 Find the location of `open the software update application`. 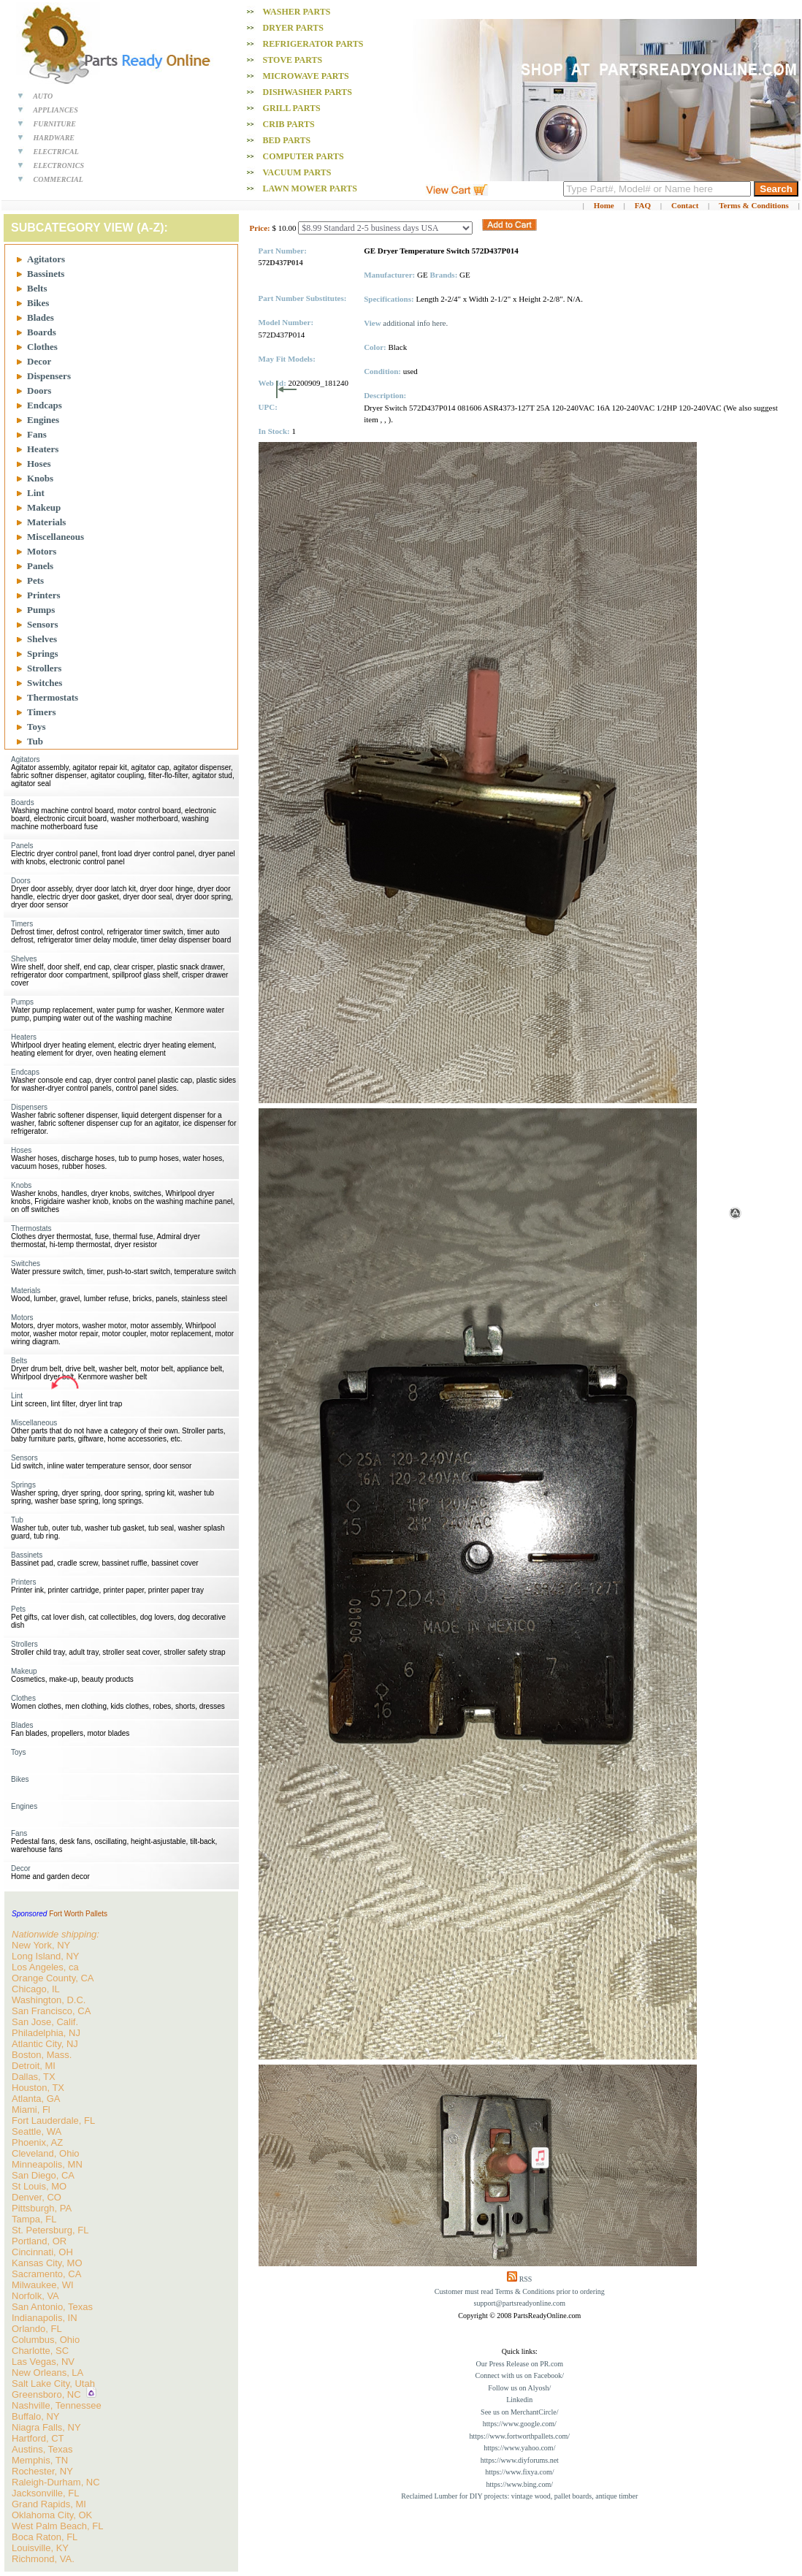

open the software update application is located at coordinates (735, 1213).